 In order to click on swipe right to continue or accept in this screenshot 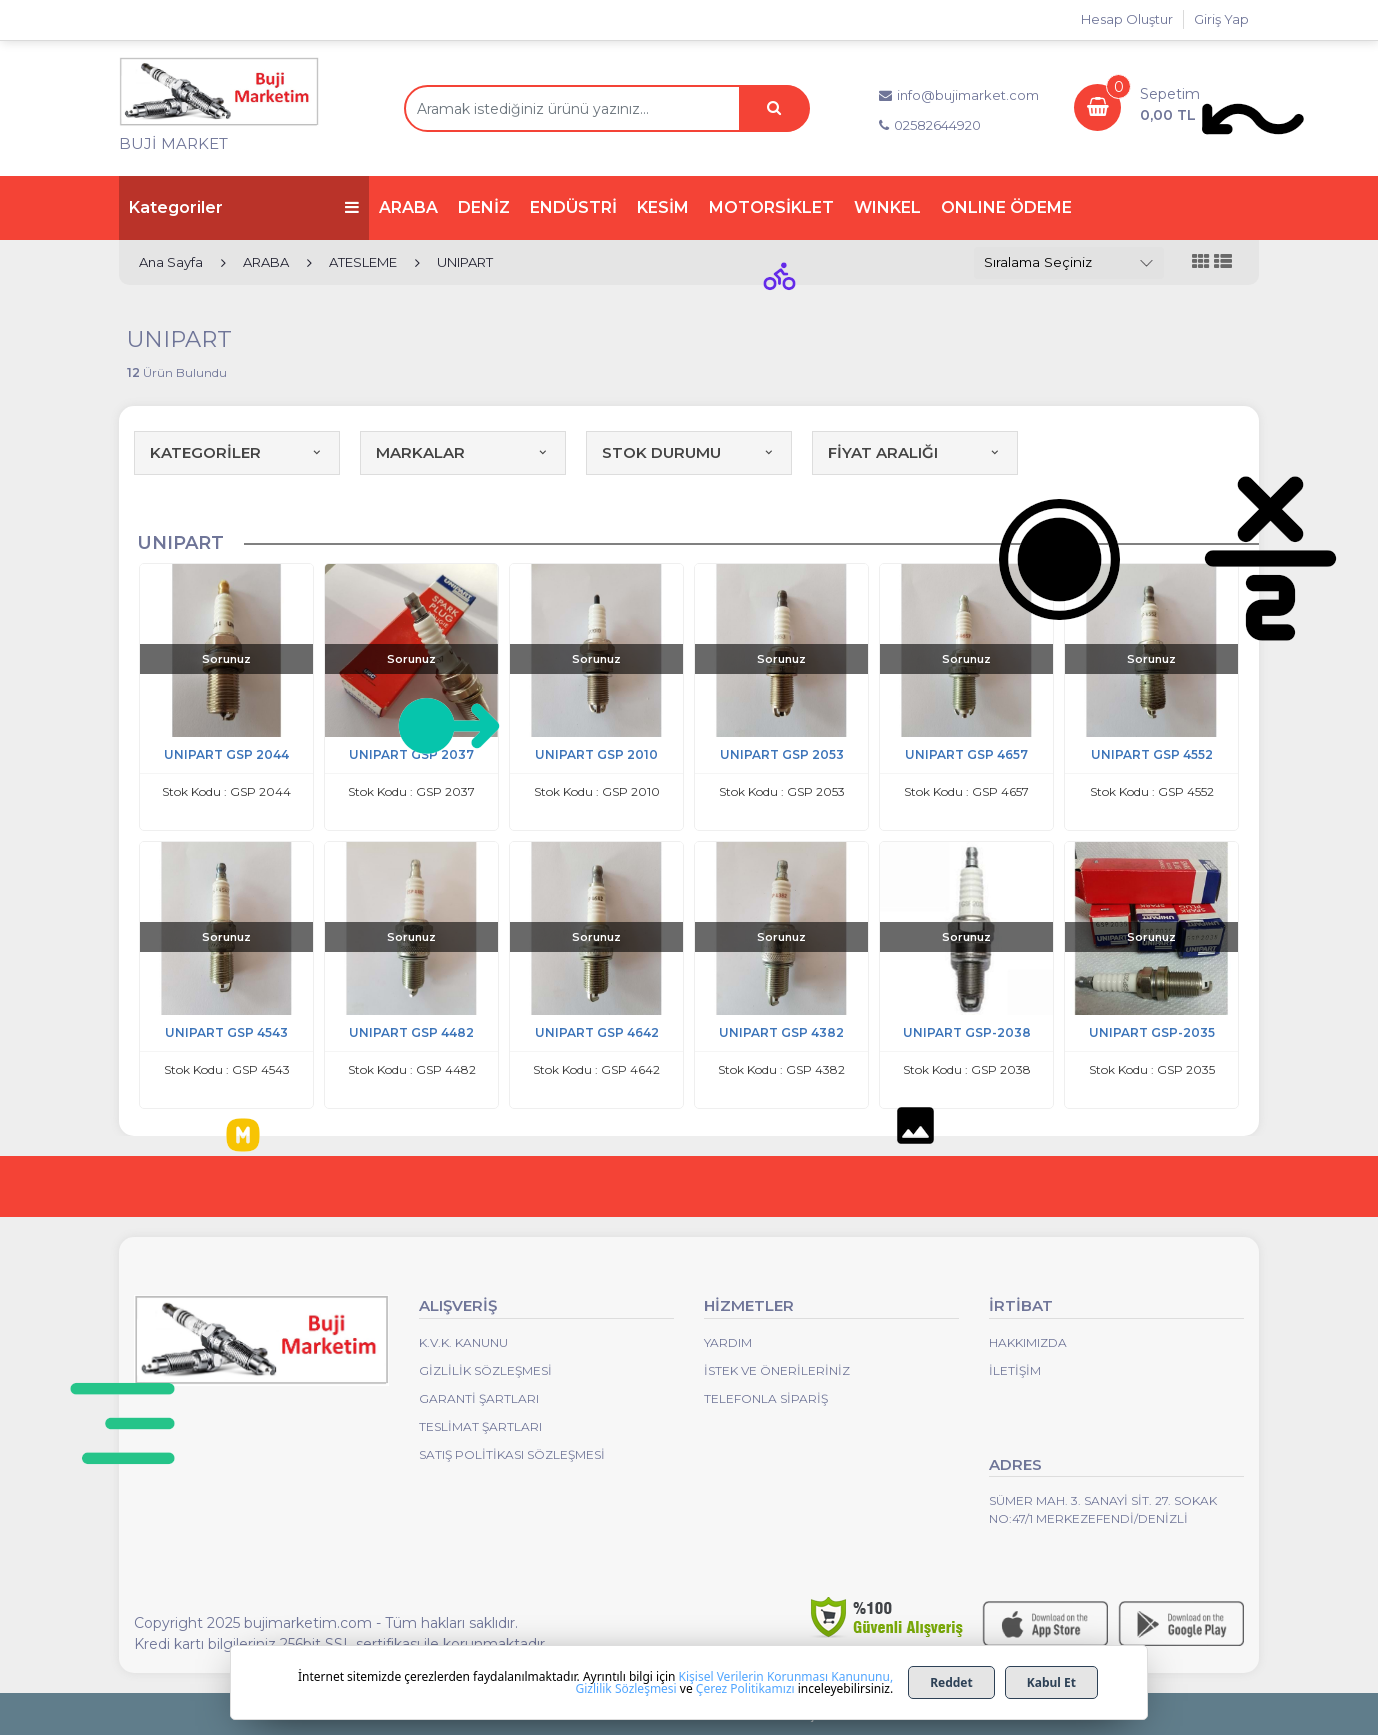, I will do `click(449, 726)`.